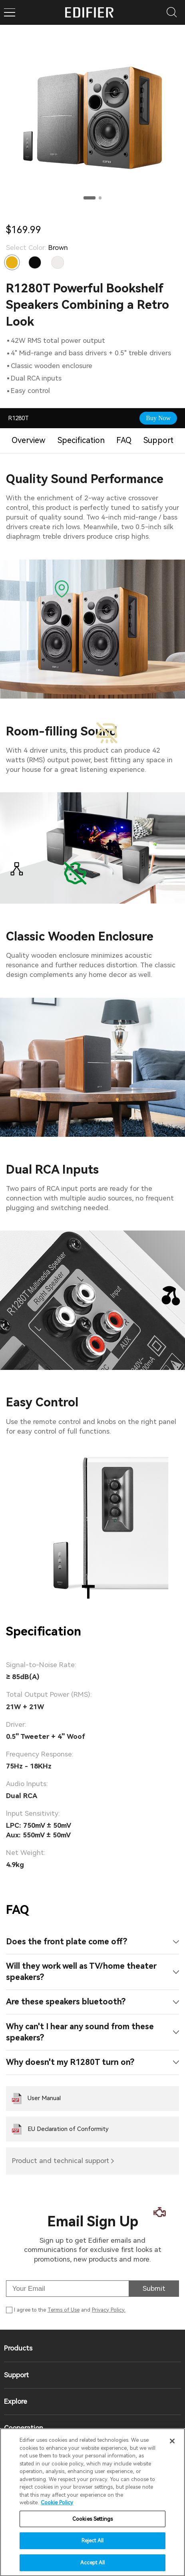 The width and height of the screenshot is (185, 2576). Describe the element at coordinates (75, 873) in the screenshot. I see `disable cookie tracking` at that location.